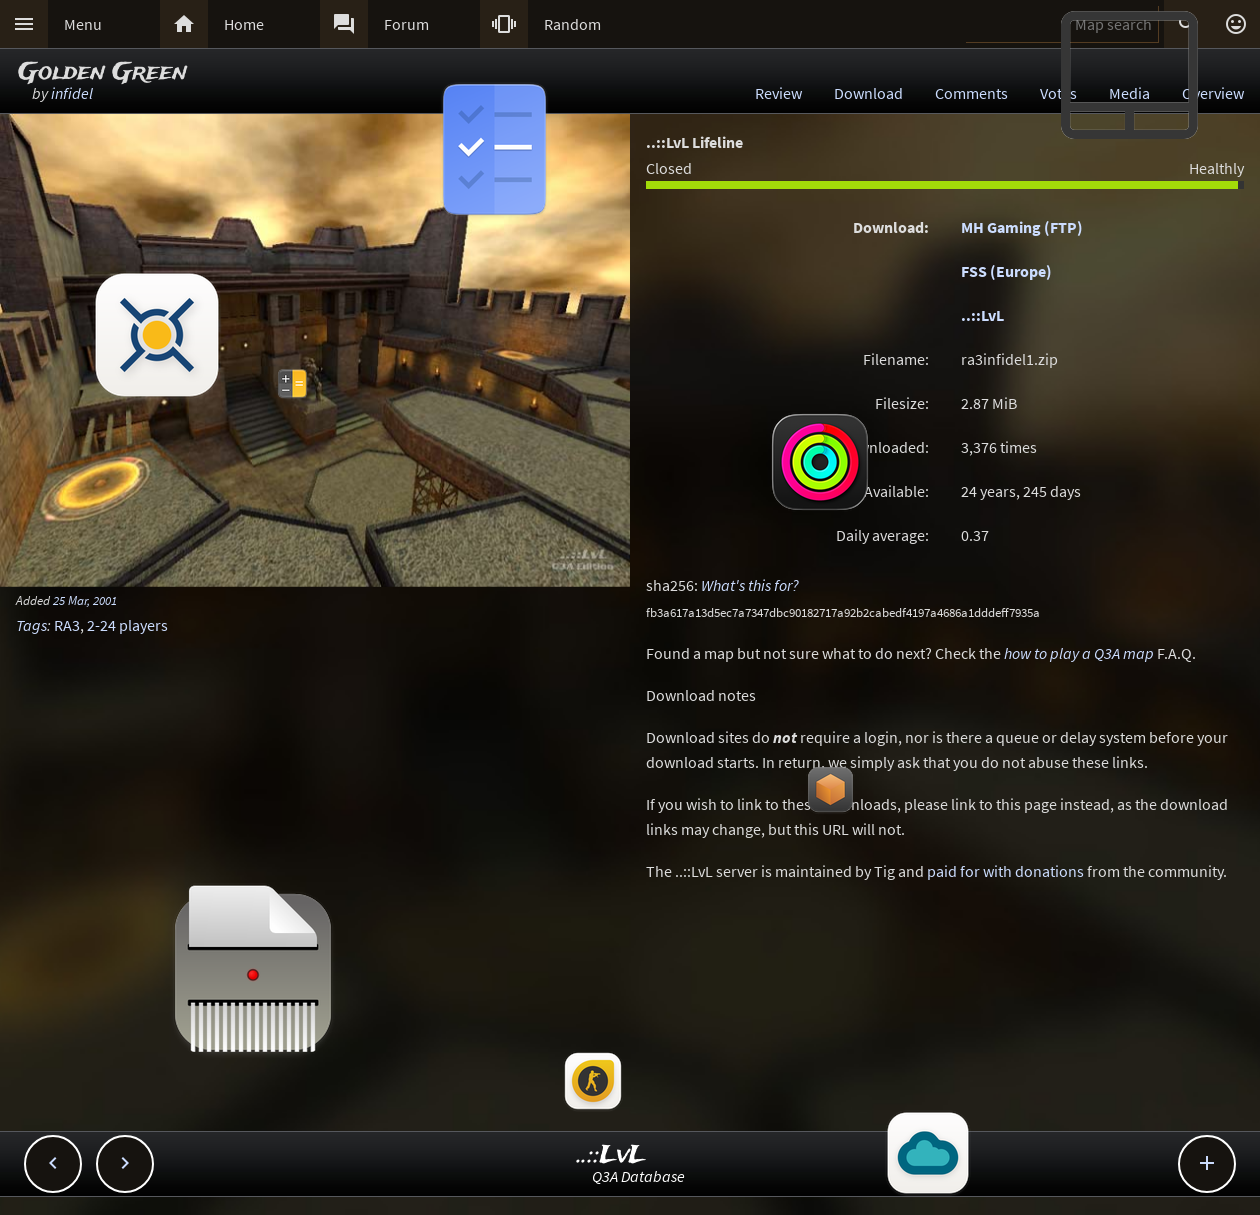 This screenshot has height=1215, width=1260. What do you see at coordinates (292, 383) in the screenshot?
I see `open the calculator app` at bounding box center [292, 383].